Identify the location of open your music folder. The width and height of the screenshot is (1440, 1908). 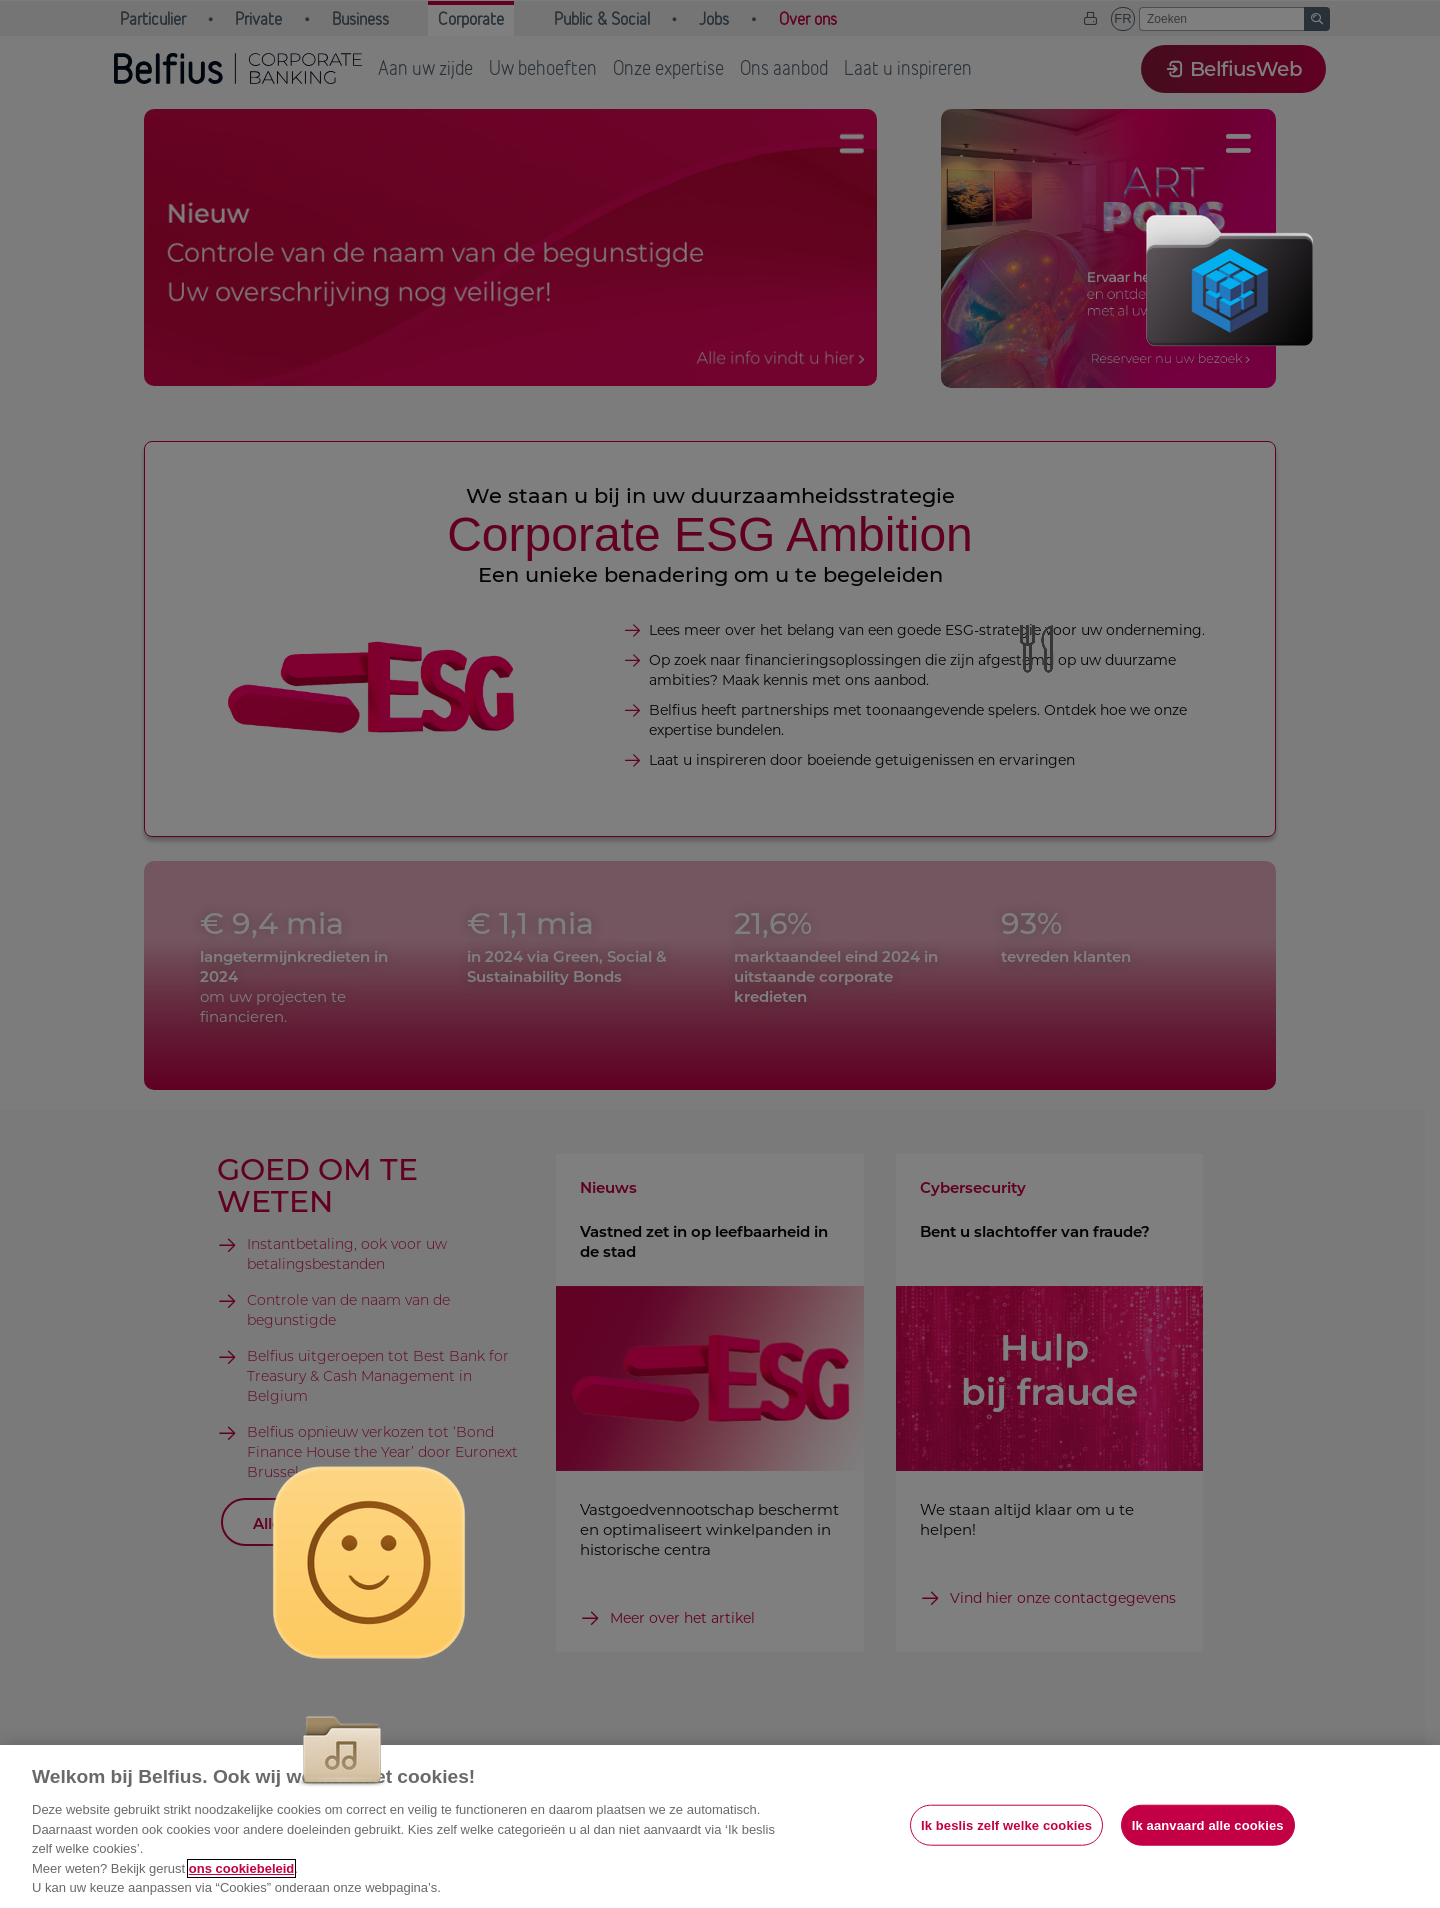
(342, 1754).